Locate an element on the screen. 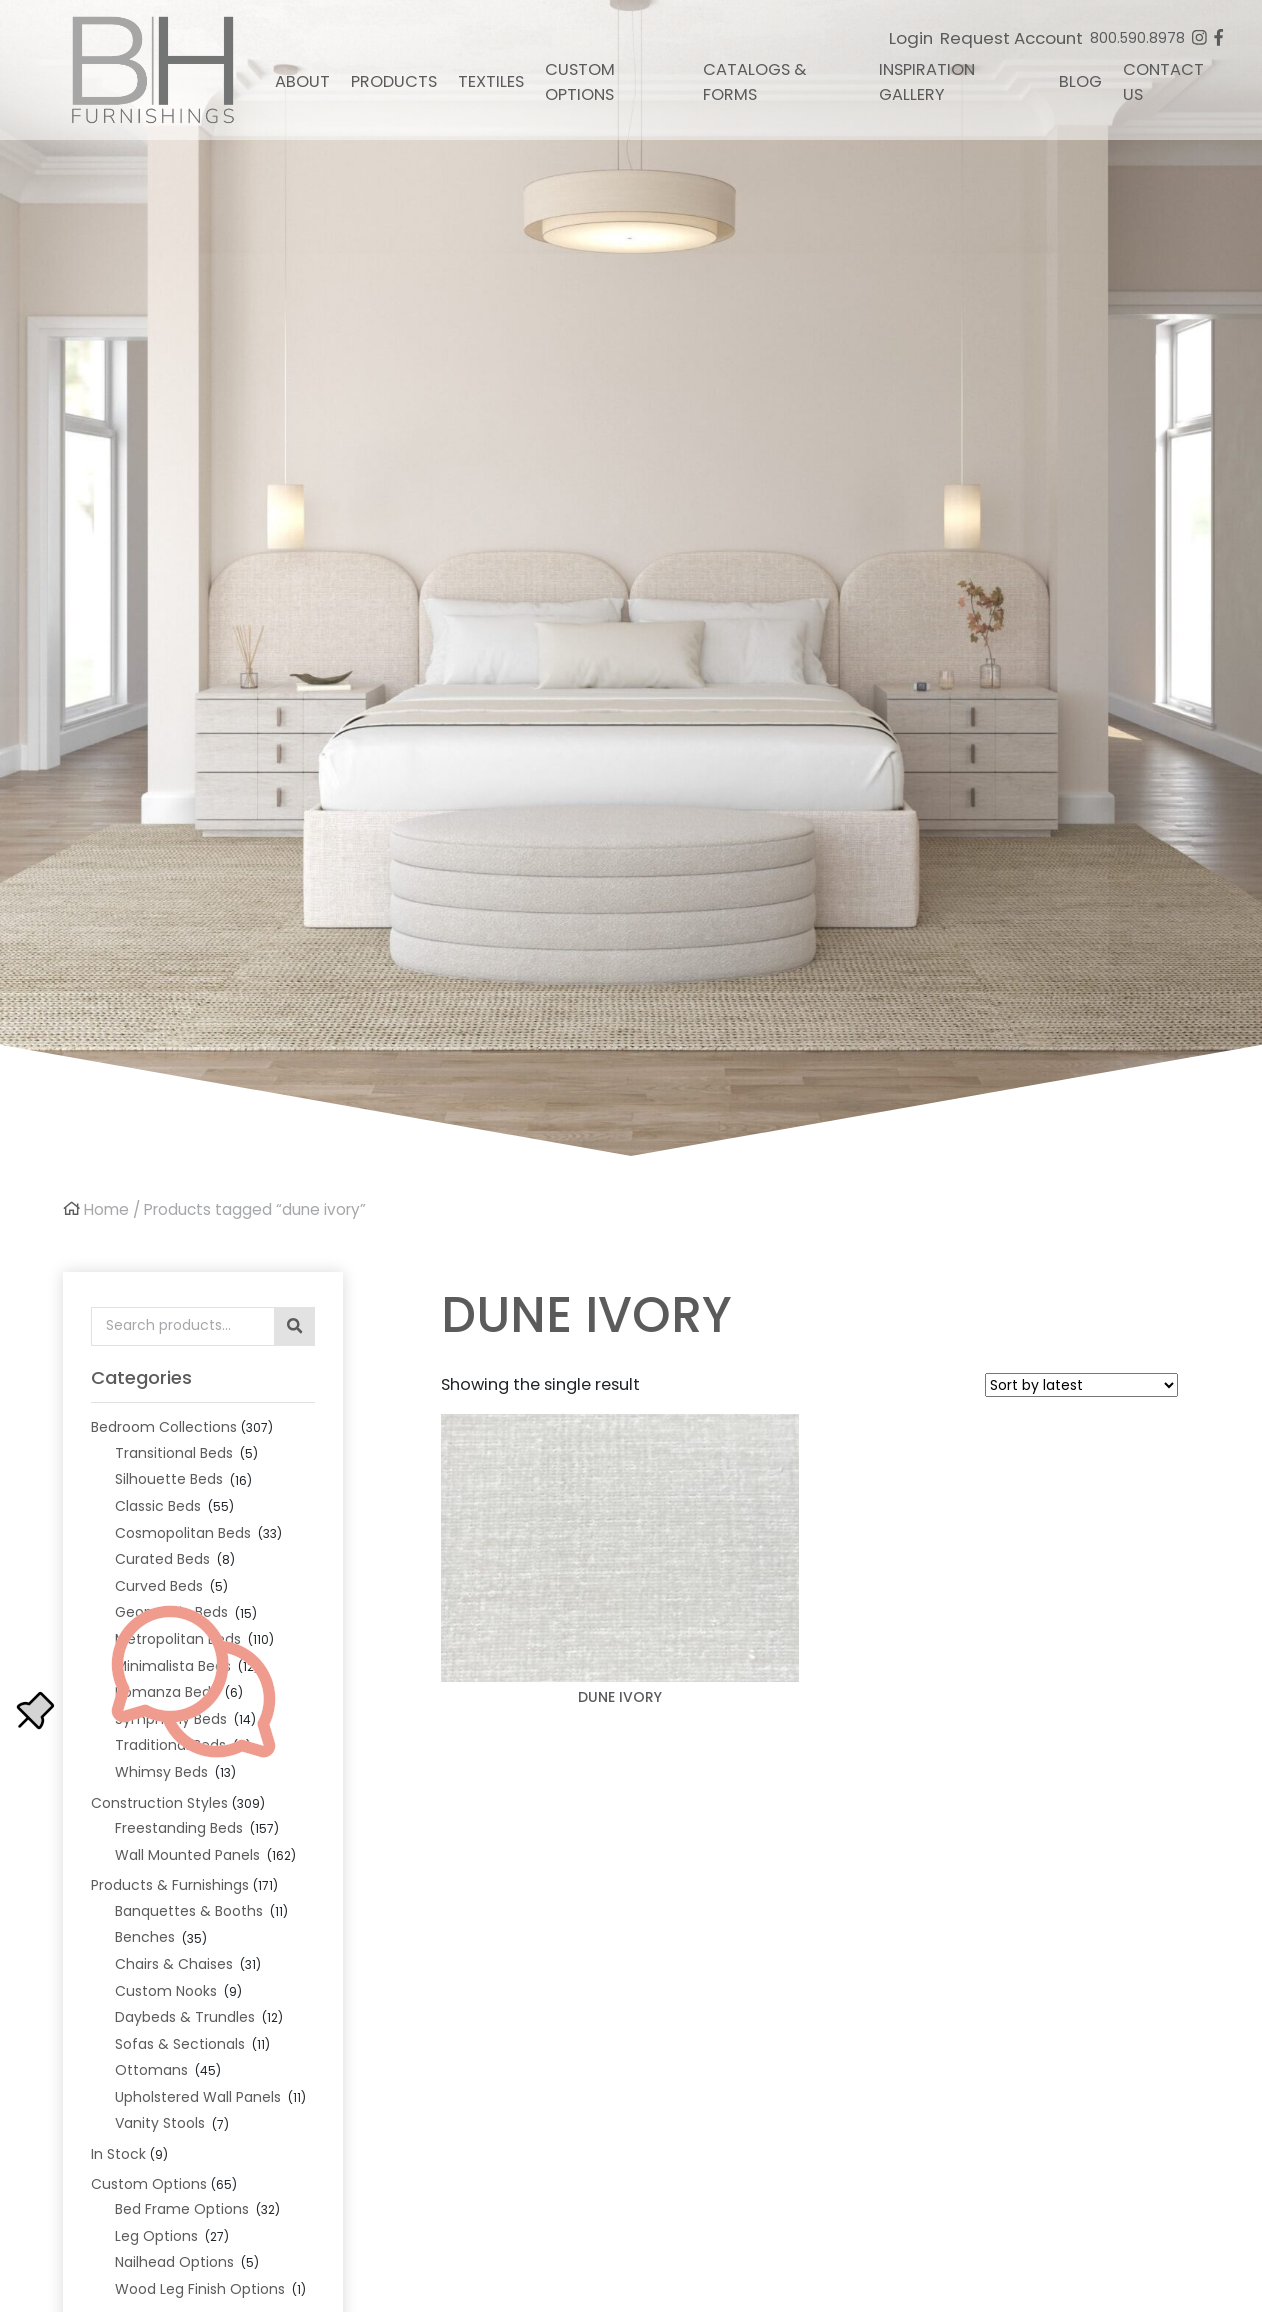 The image size is (1262, 2312). open your conversations is located at coordinates (193, 1681).